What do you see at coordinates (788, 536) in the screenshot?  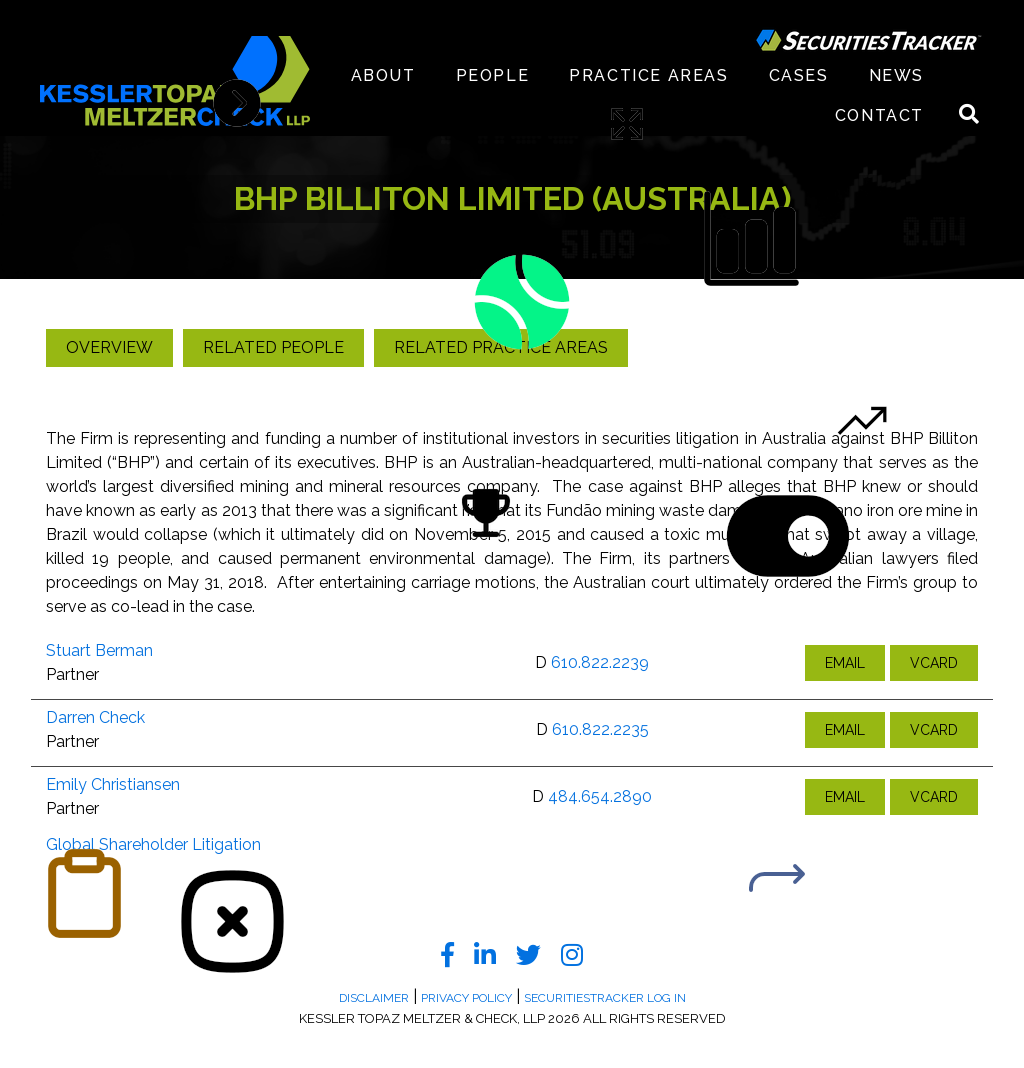 I see `toggle switch in the on/enabled position` at bounding box center [788, 536].